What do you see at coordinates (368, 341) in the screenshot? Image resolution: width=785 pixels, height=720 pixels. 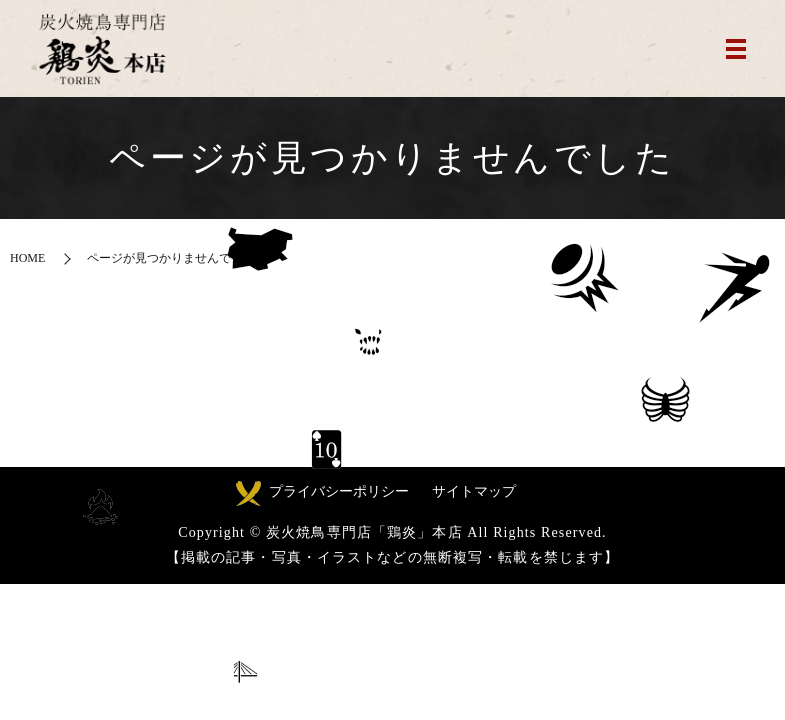 I see `indicates a dangerous creature or enemy type` at bounding box center [368, 341].